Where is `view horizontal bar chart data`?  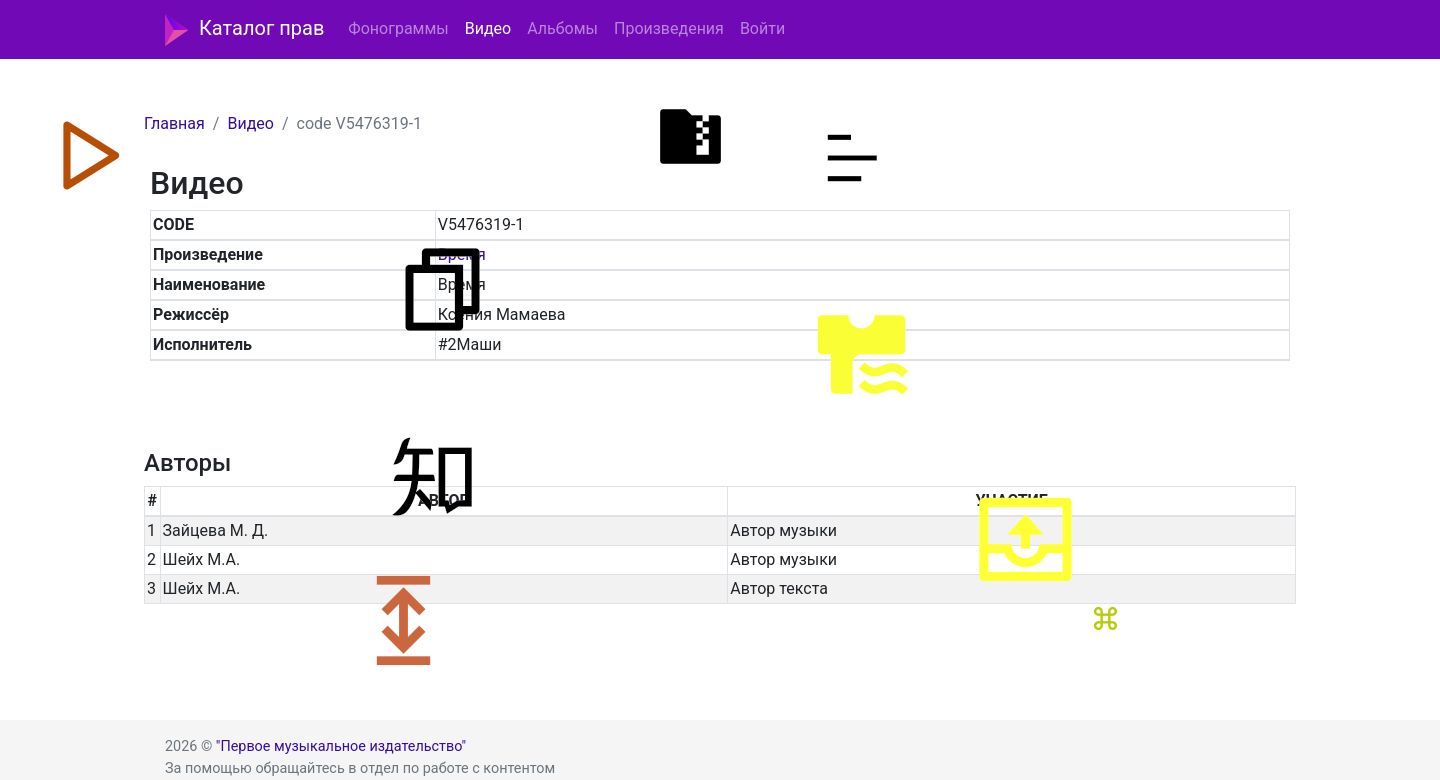 view horizontal bar chart data is located at coordinates (851, 158).